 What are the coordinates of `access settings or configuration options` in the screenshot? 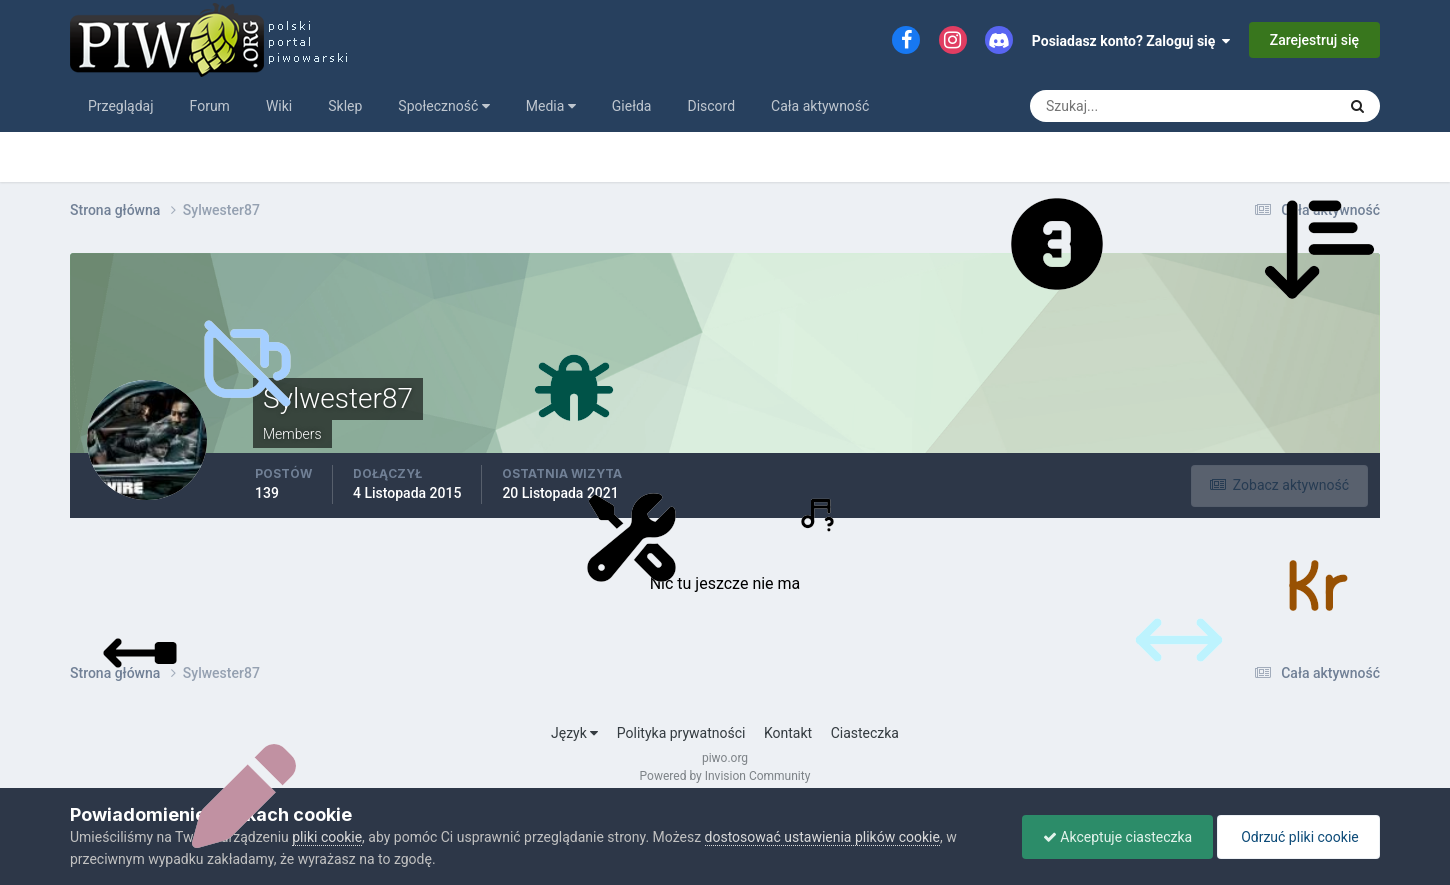 It's located at (631, 537).